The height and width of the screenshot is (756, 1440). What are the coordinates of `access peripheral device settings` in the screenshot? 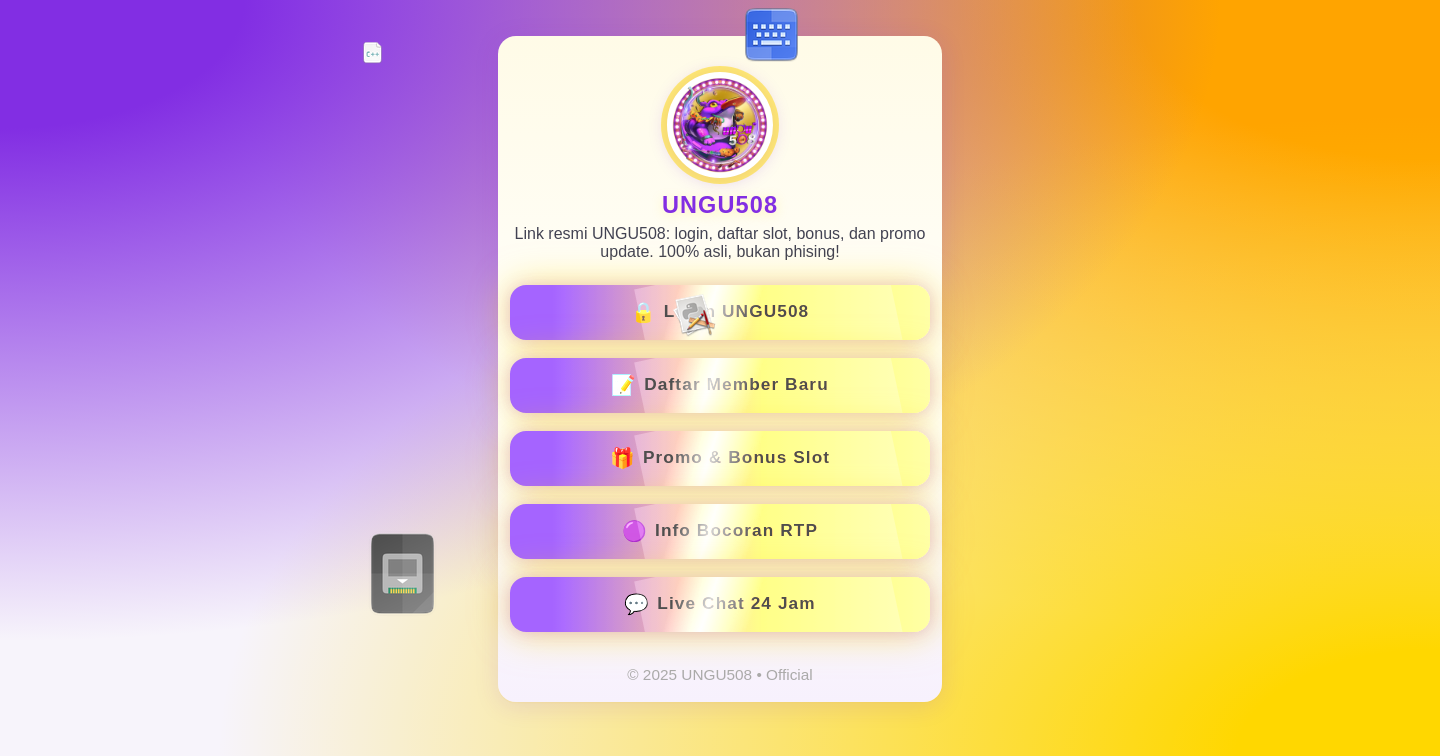 It's located at (771, 34).